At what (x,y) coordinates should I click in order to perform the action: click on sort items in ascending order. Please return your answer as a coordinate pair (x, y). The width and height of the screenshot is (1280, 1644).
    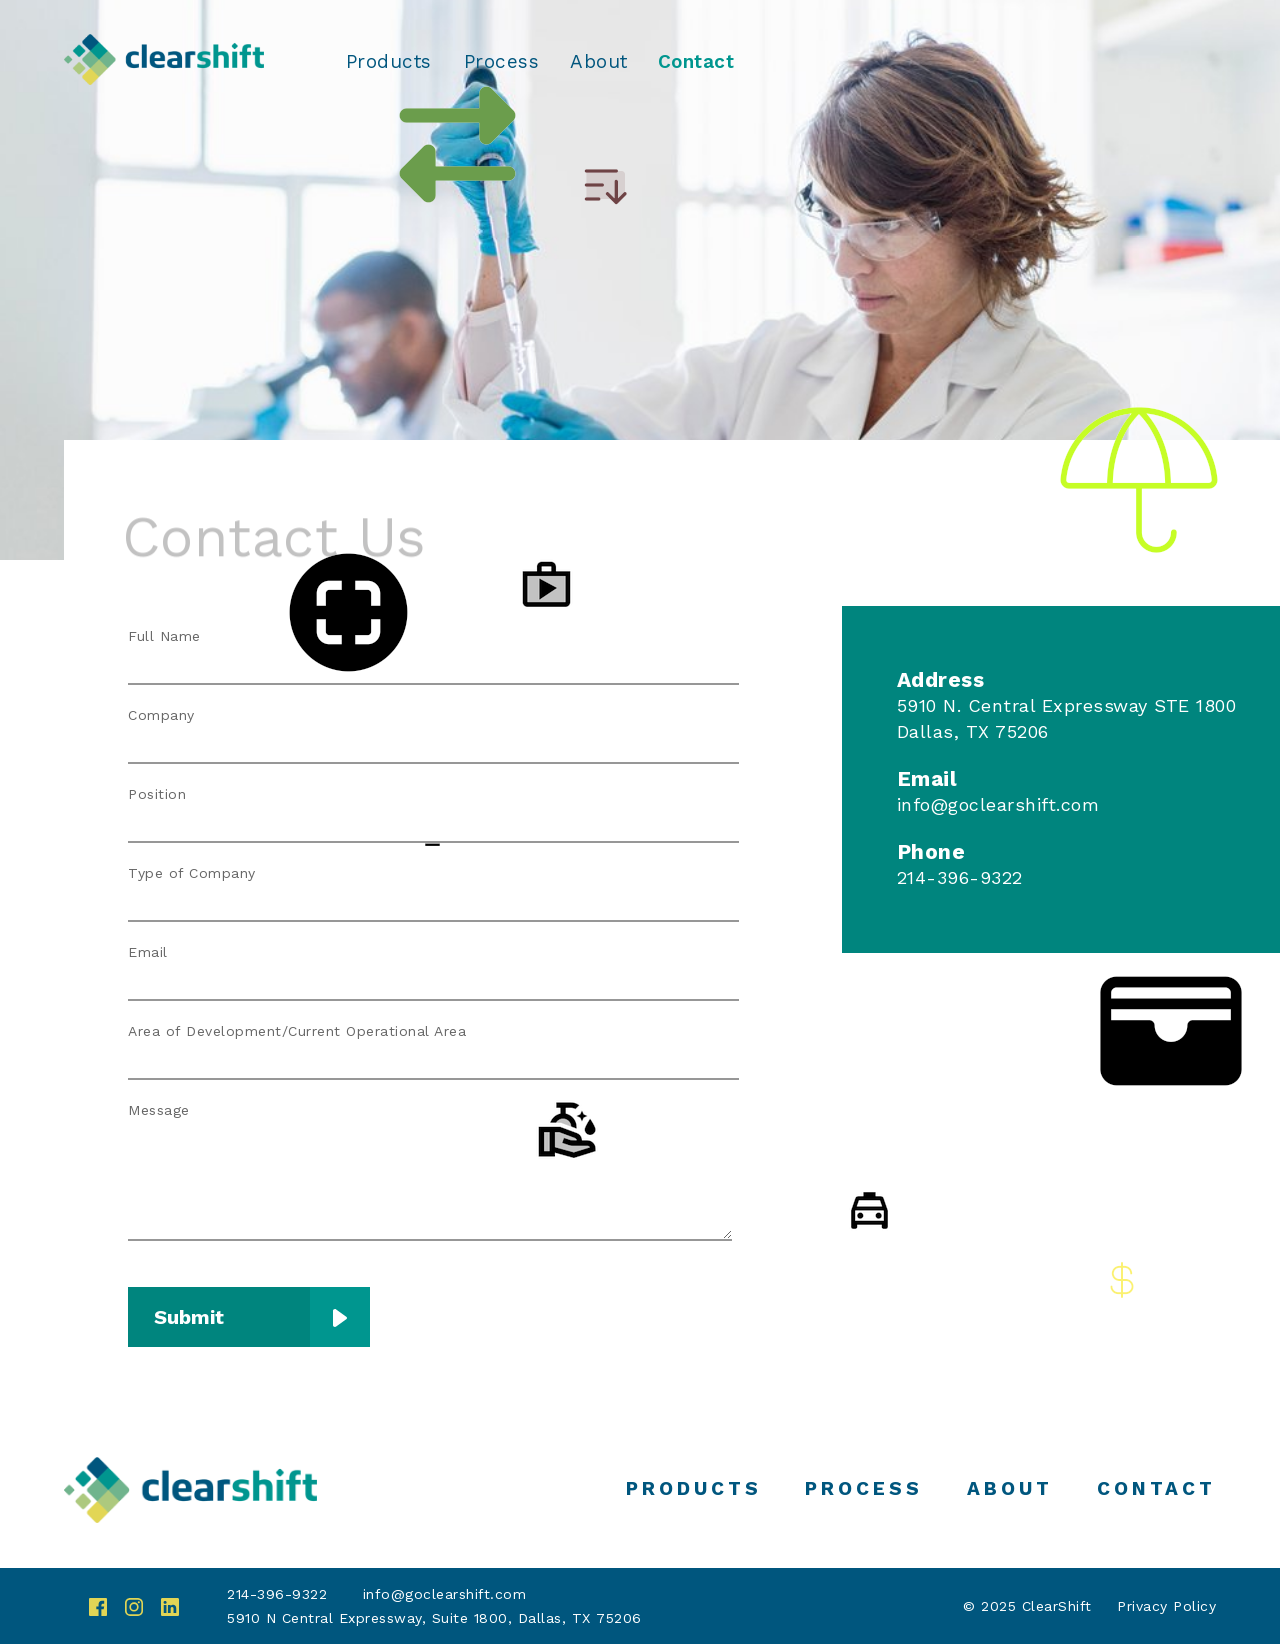
    Looking at the image, I should click on (604, 185).